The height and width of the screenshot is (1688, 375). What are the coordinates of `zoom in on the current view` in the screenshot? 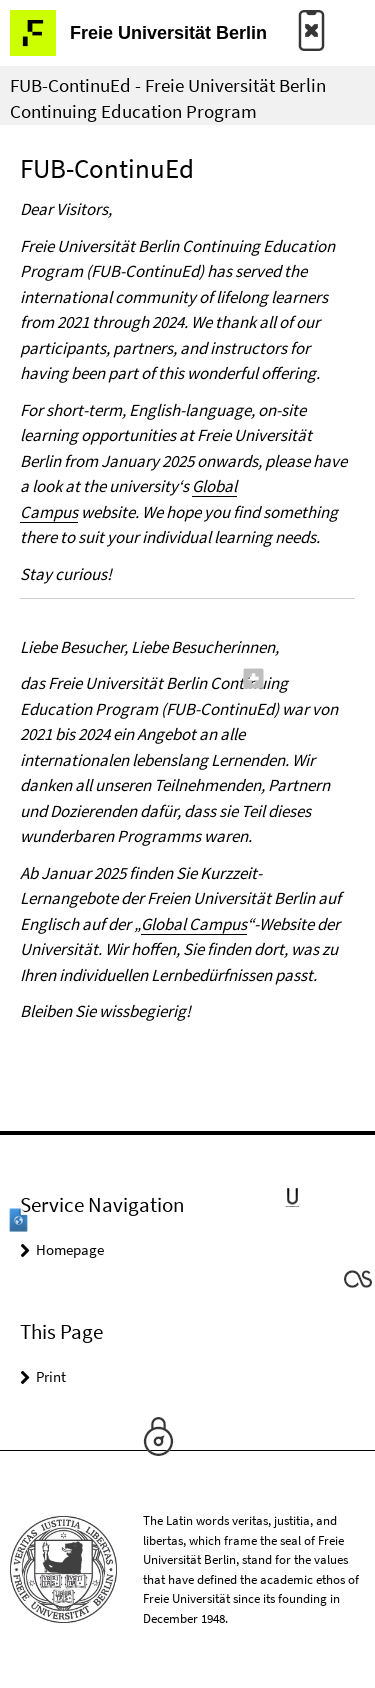 It's located at (253, 678).